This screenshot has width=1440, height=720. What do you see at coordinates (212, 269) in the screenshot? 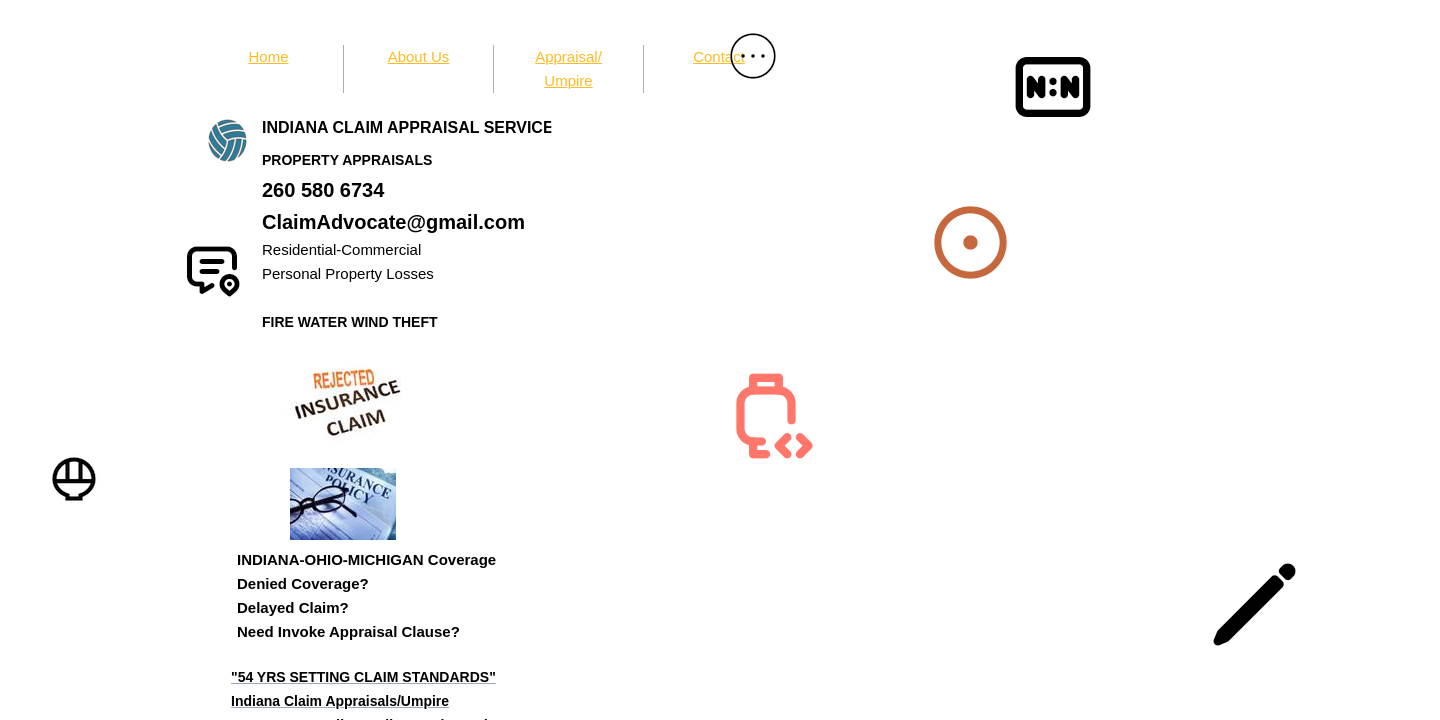
I see `pin a message to a specific location` at bounding box center [212, 269].